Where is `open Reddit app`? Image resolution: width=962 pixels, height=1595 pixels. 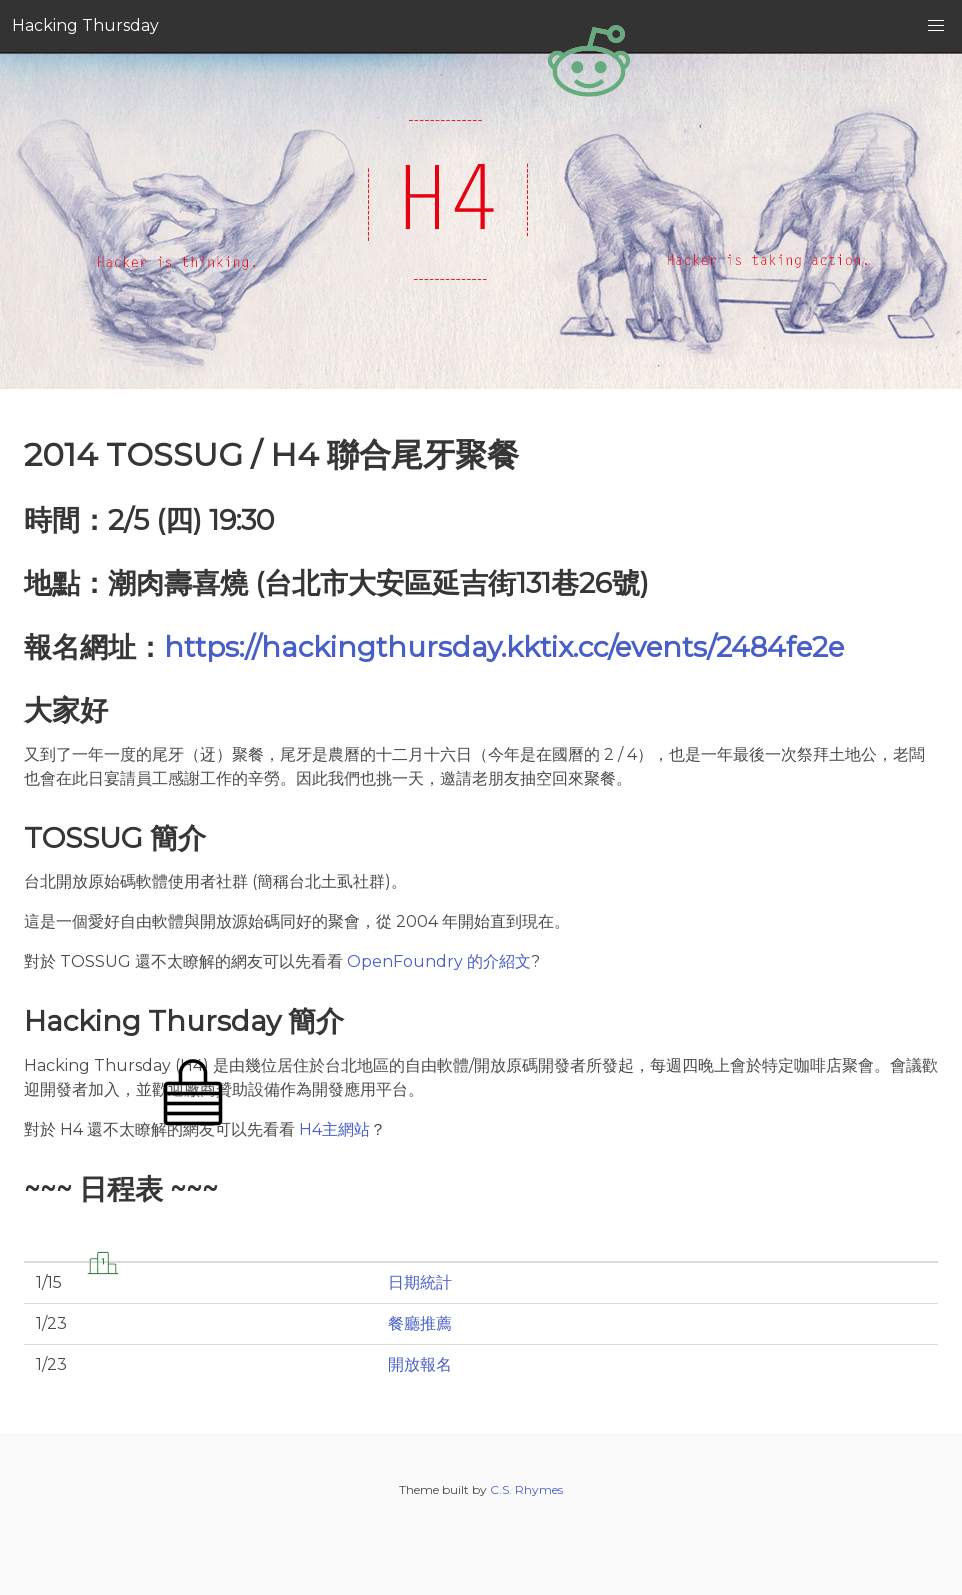
open Reddit app is located at coordinates (589, 61).